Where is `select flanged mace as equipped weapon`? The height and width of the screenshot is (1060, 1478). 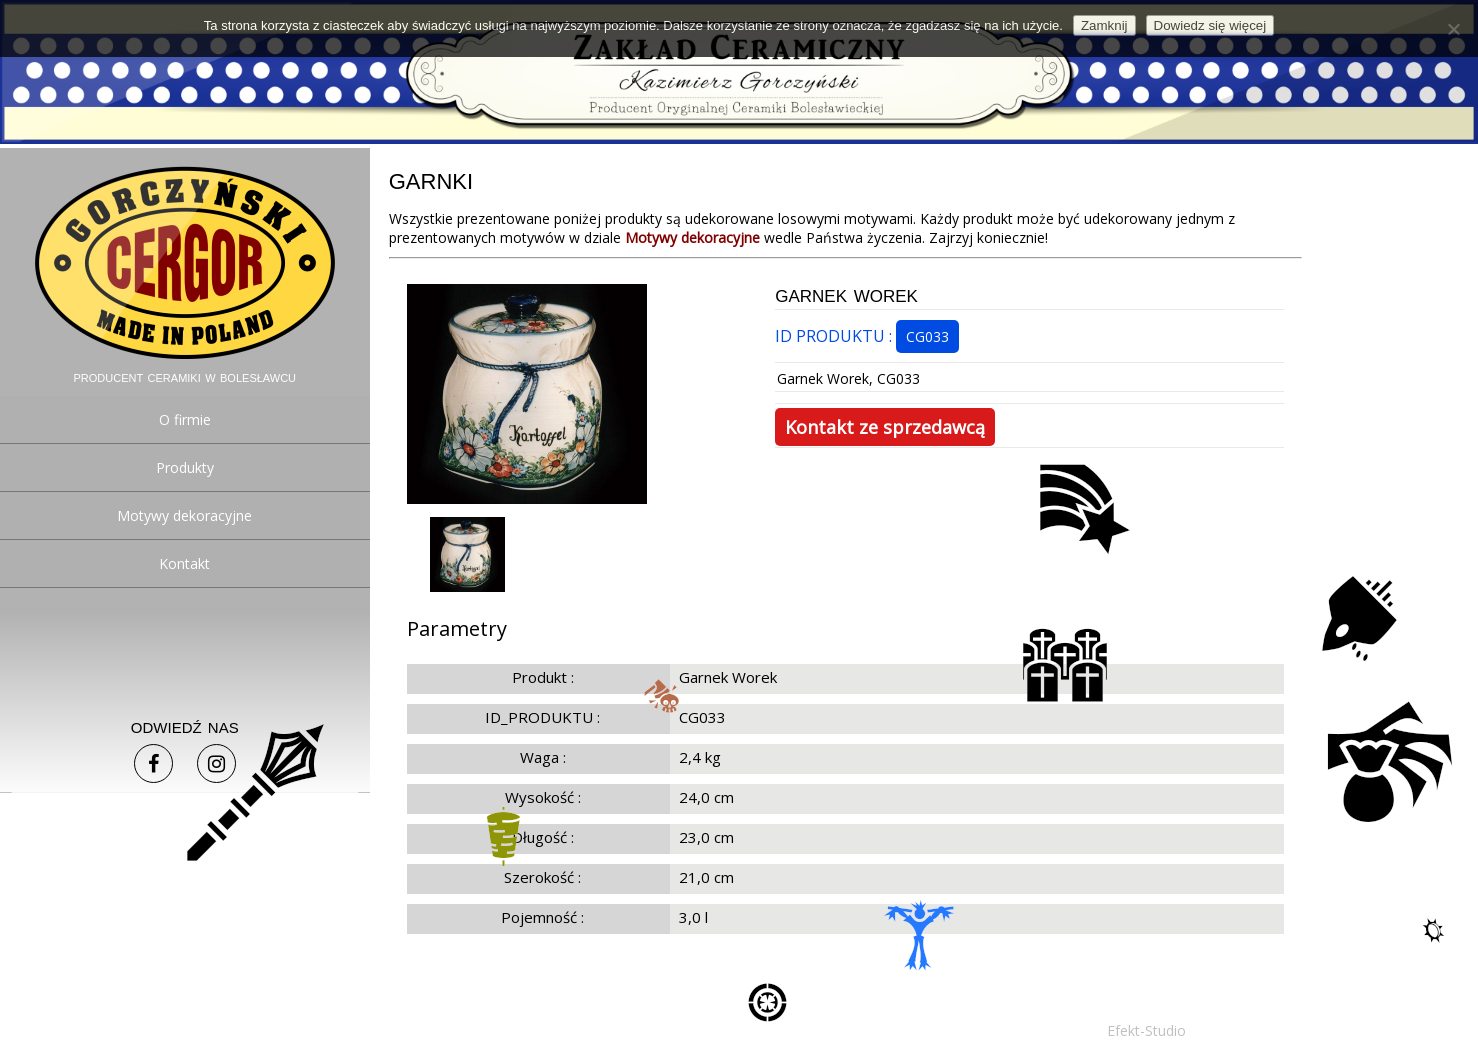 select flanged mace as equipped weapon is located at coordinates (256, 791).